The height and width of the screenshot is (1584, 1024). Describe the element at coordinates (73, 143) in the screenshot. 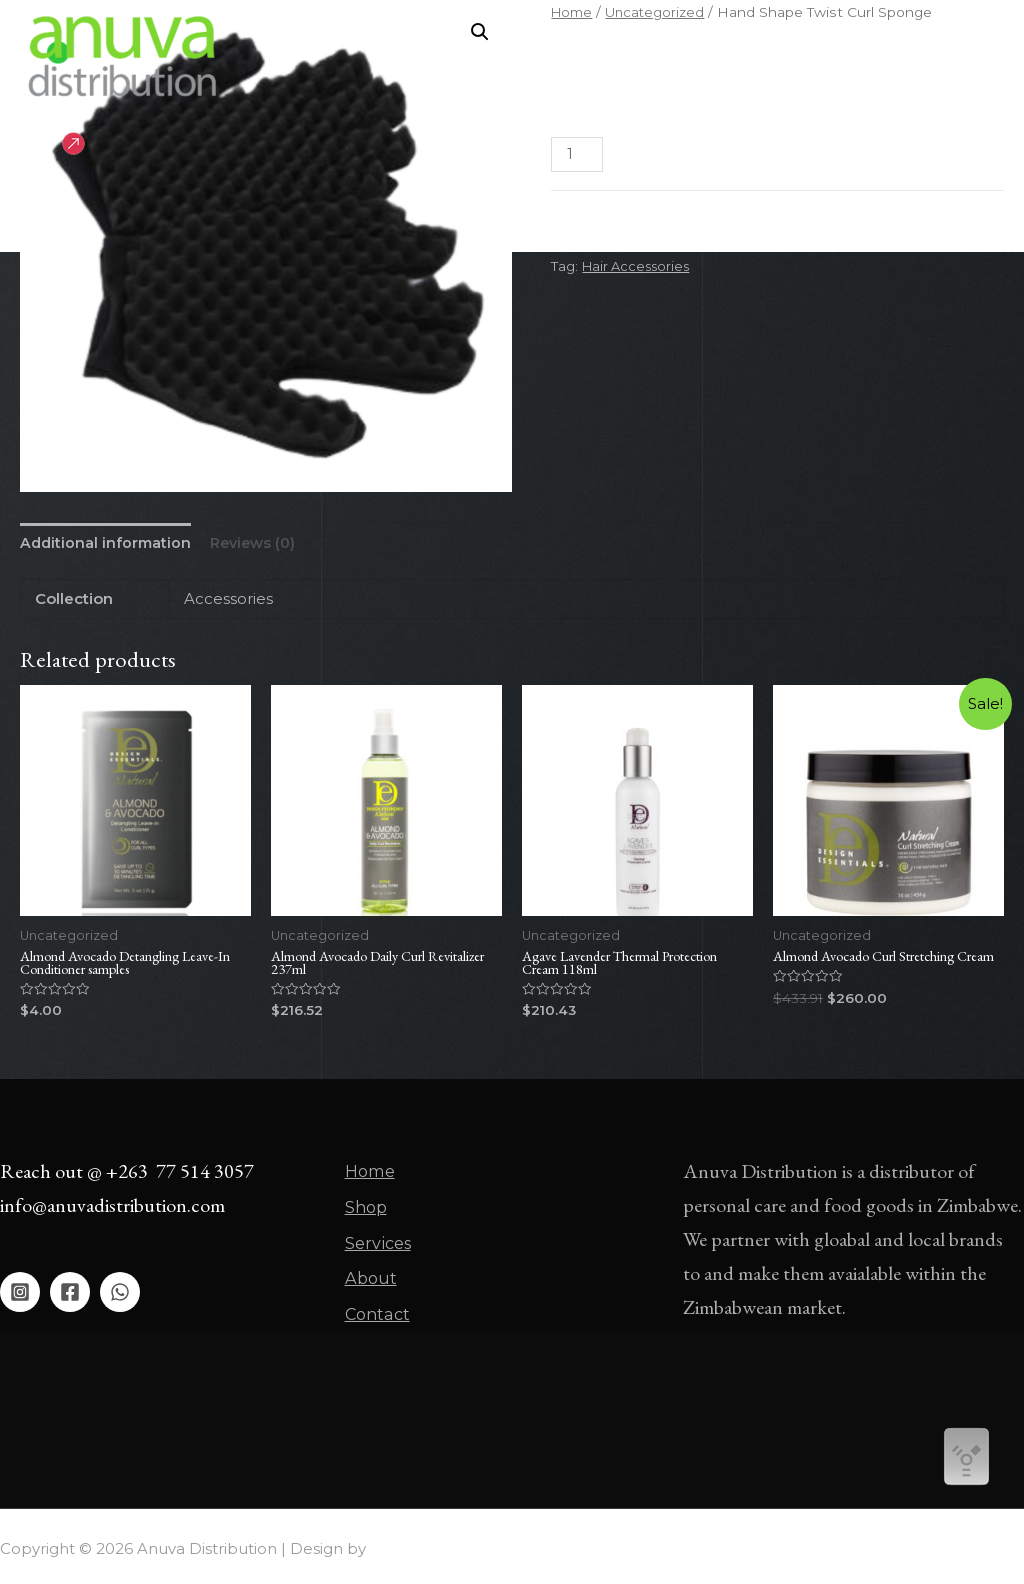

I see `indicates a symbolic link or shortcut to another file` at that location.